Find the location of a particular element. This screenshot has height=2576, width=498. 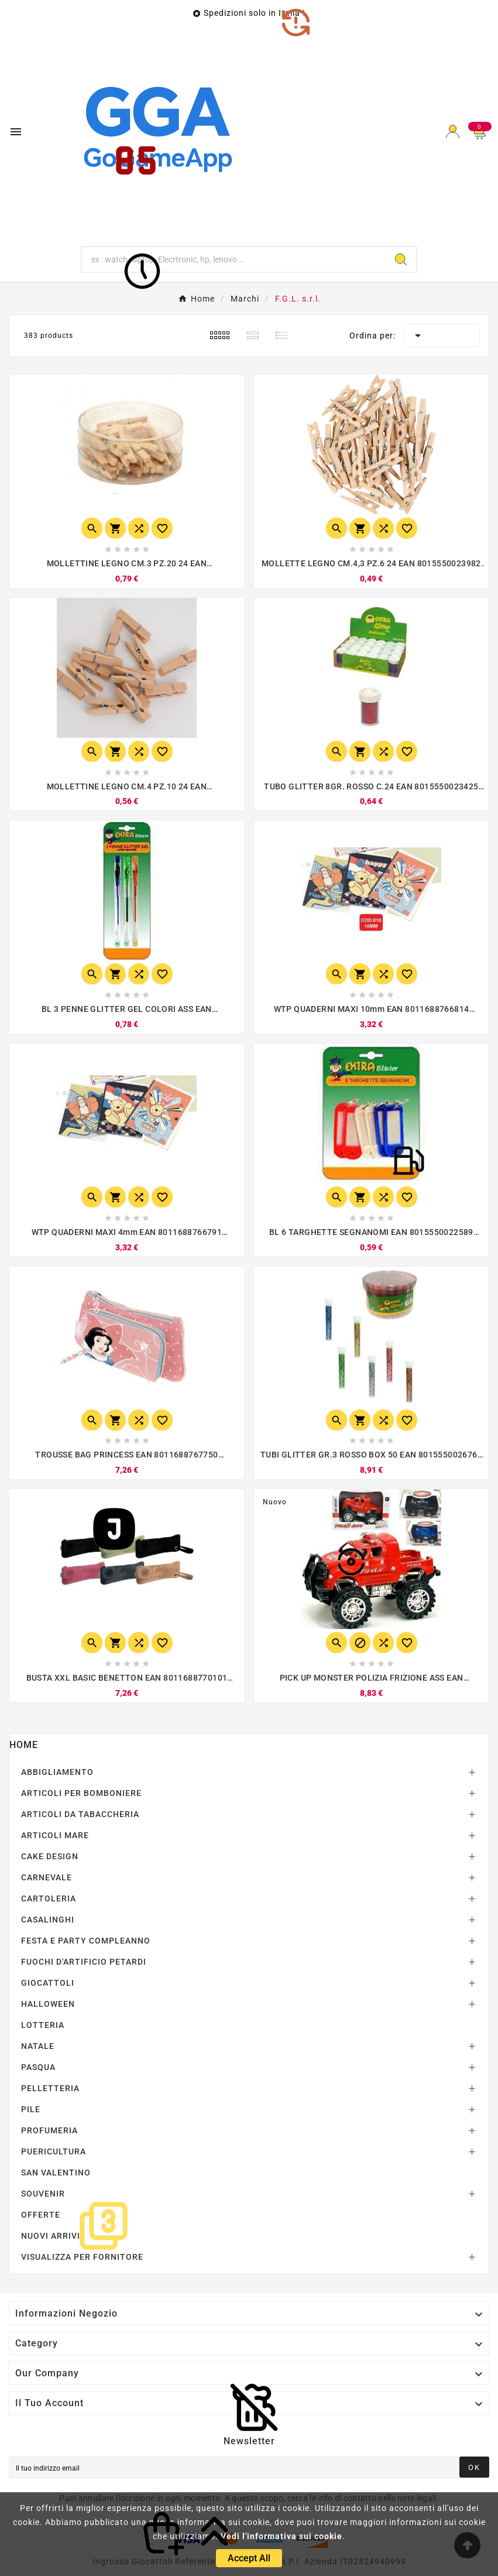

scroll to top of page is located at coordinates (214, 2532).